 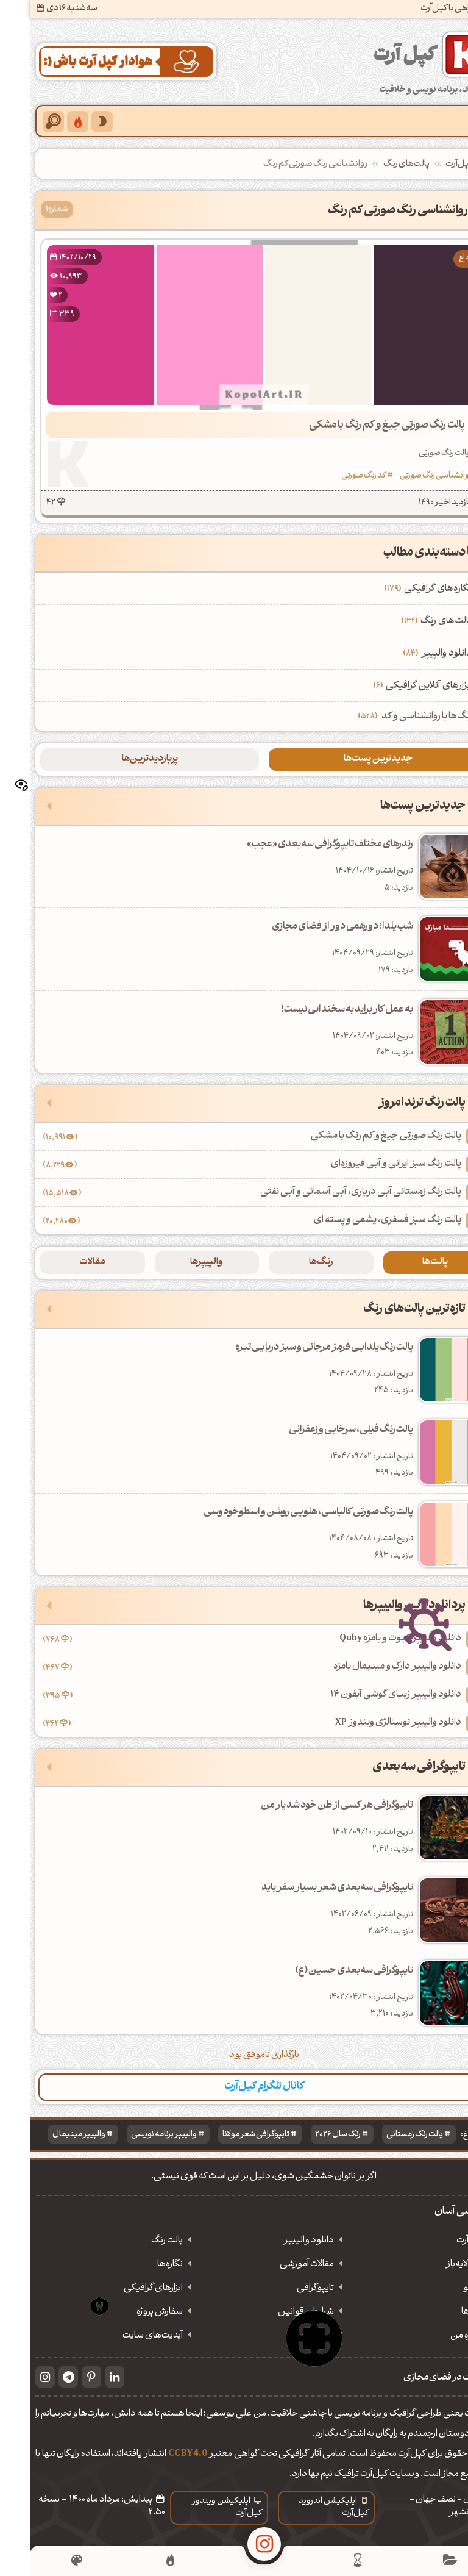 What do you see at coordinates (21, 784) in the screenshot?
I see `edit visibility settings` at bounding box center [21, 784].